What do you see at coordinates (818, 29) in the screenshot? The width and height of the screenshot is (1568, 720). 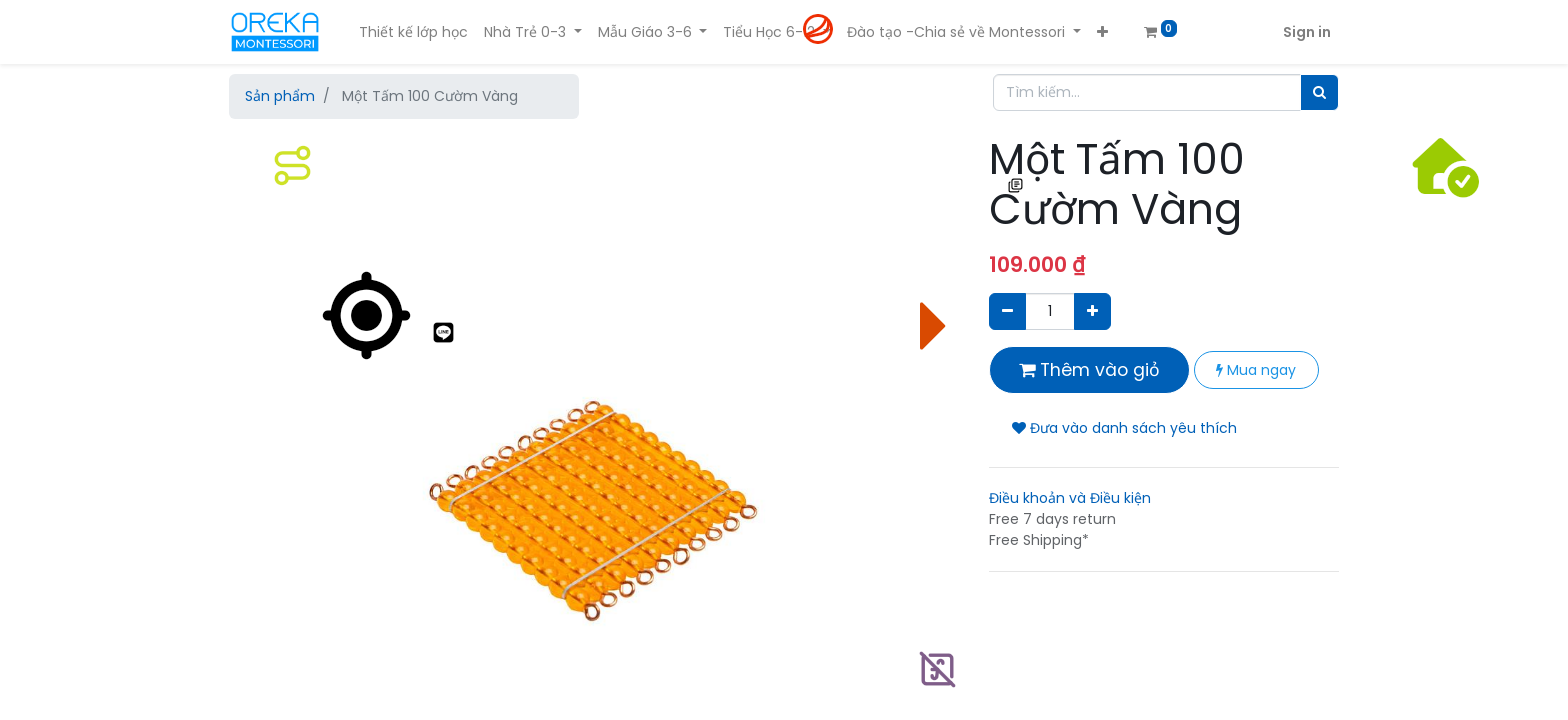 I see `pepsi brand logo` at bounding box center [818, 29].